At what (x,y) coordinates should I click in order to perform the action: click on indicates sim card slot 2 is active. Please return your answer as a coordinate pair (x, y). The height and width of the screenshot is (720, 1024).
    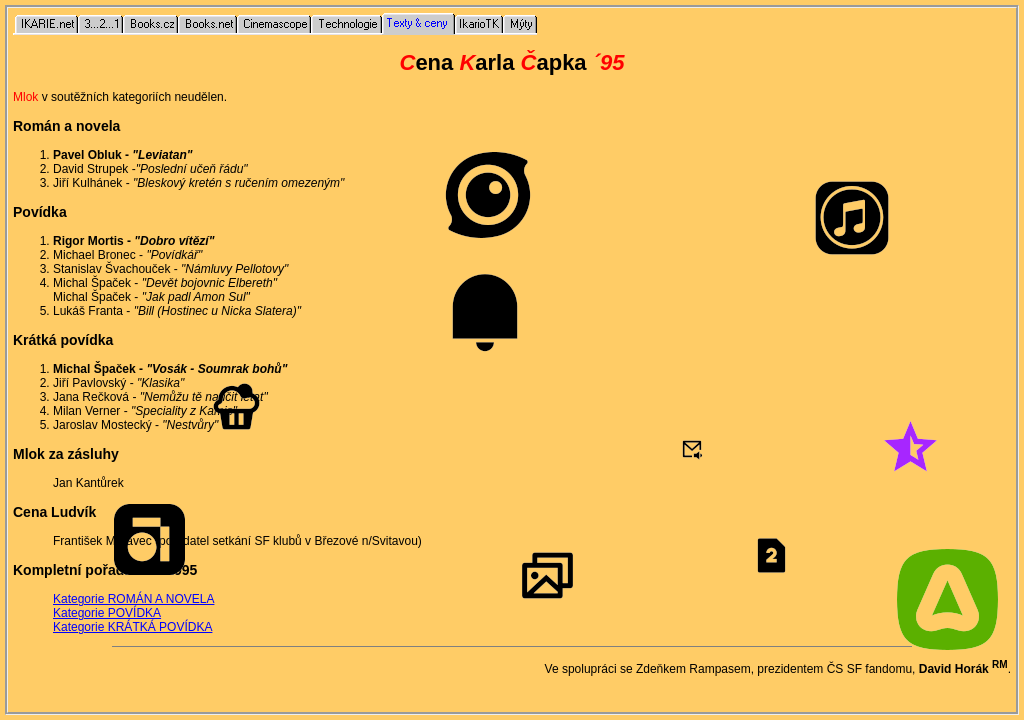
    Looking at the image, I should click on (771, 555).